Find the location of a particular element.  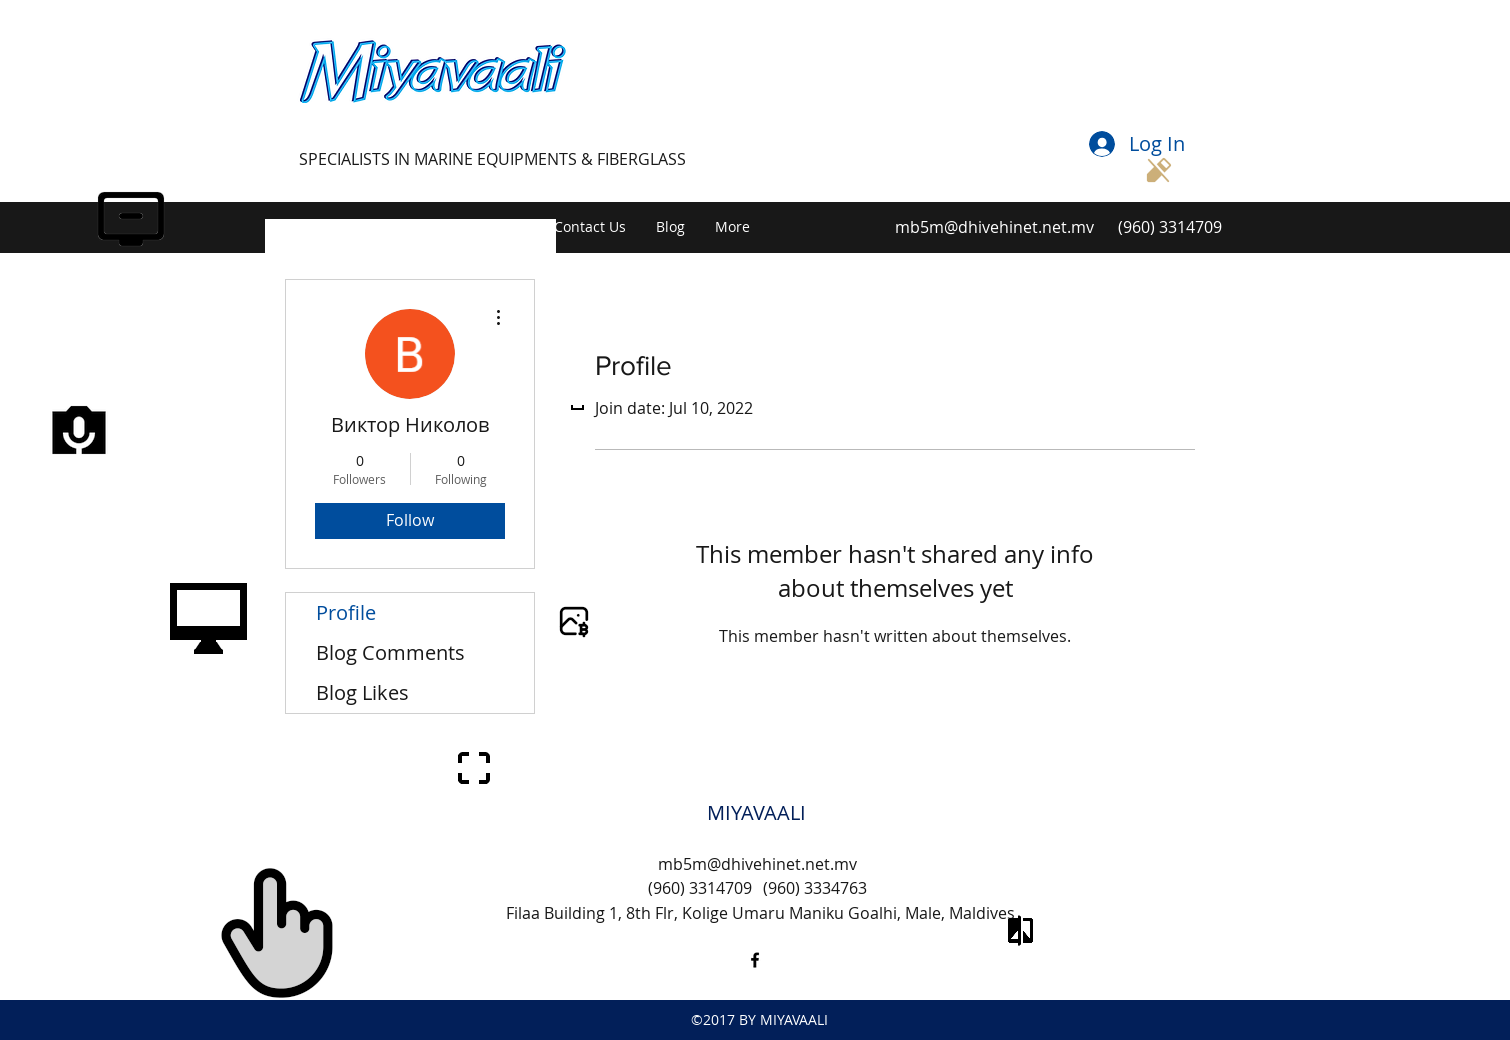

insert a space character is located at coordinates (577, 407).